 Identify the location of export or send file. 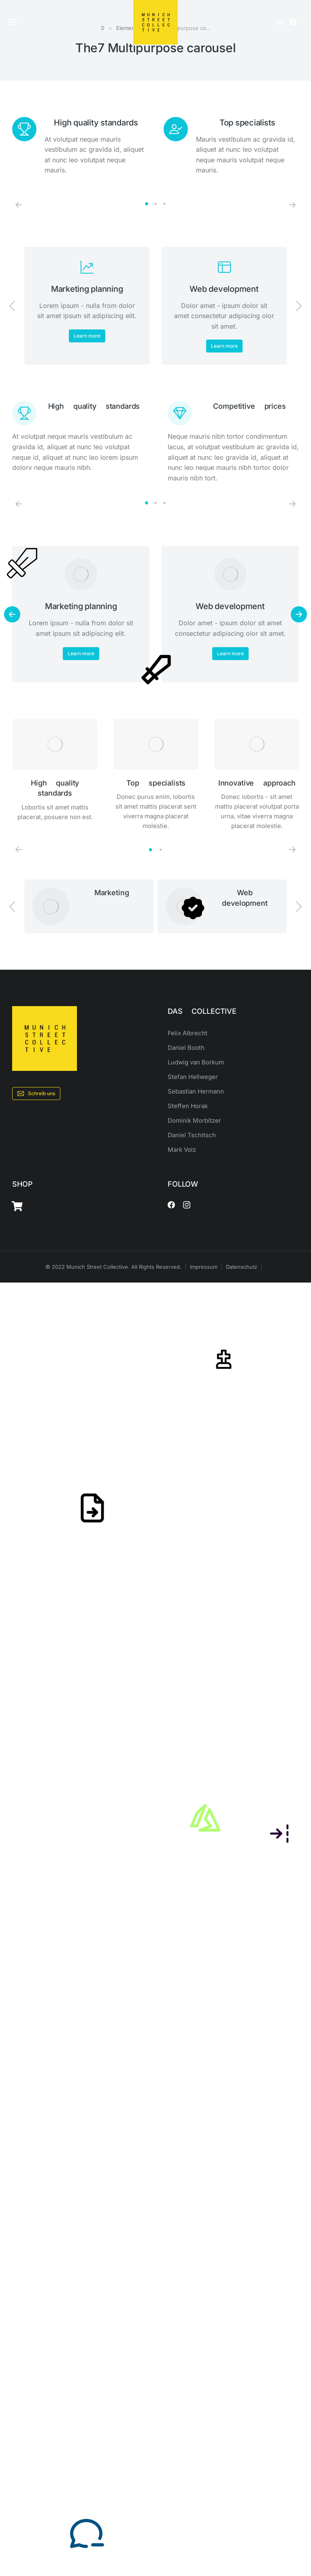
(92, 1508).